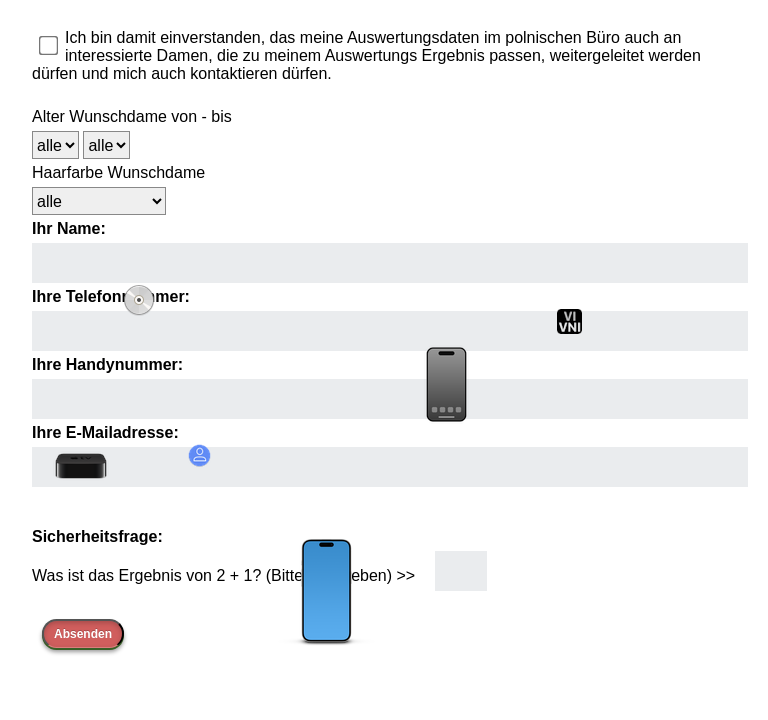  What do you see at coordinates (81, 458) in the screenshot?
I see `apple tv device icon` at bounding box center [81, 458].